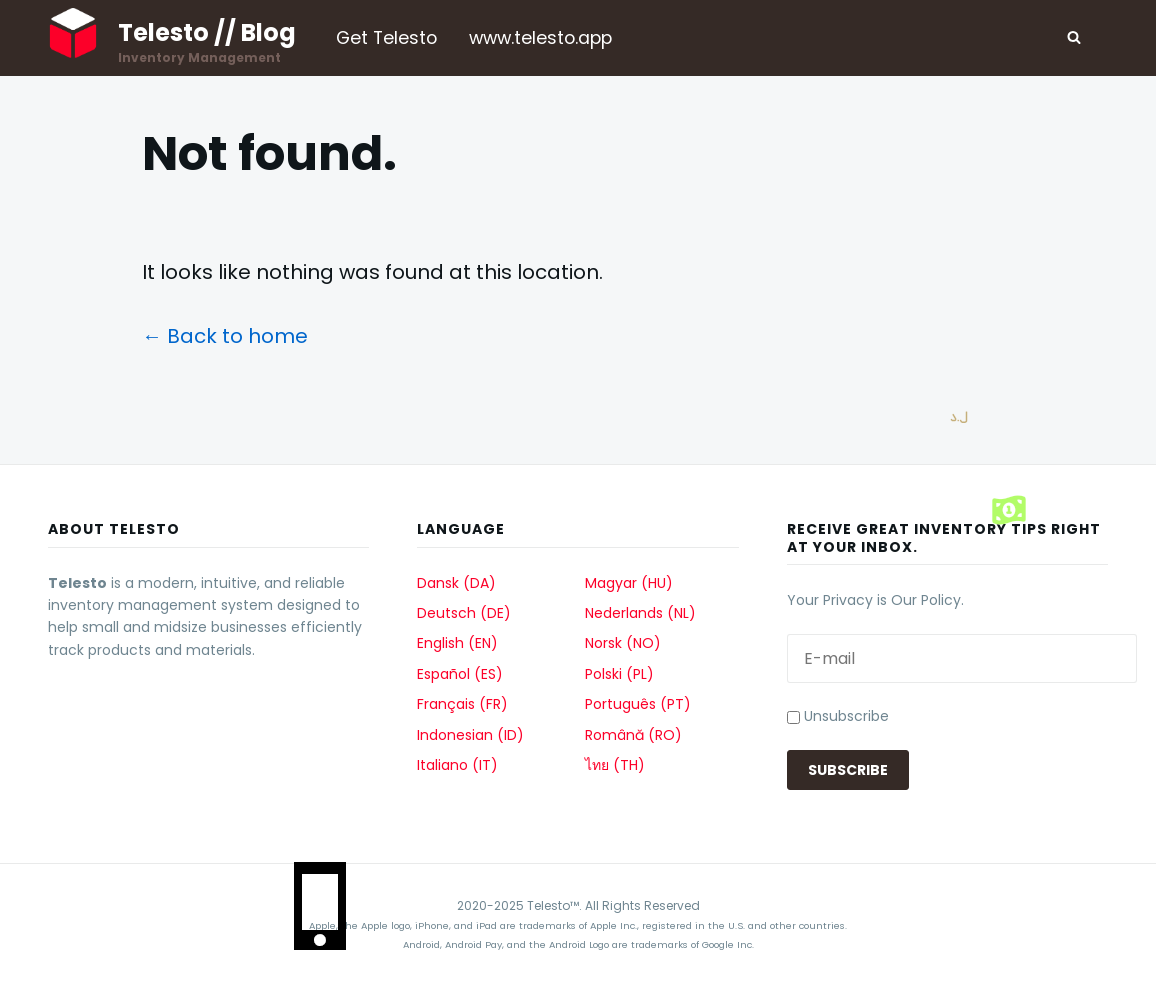 This screenshot has width=1156, height=985. Describe the element at coordinates (959, 418) in the screenshot. I see `represents Libyan dinar currency` at that location.